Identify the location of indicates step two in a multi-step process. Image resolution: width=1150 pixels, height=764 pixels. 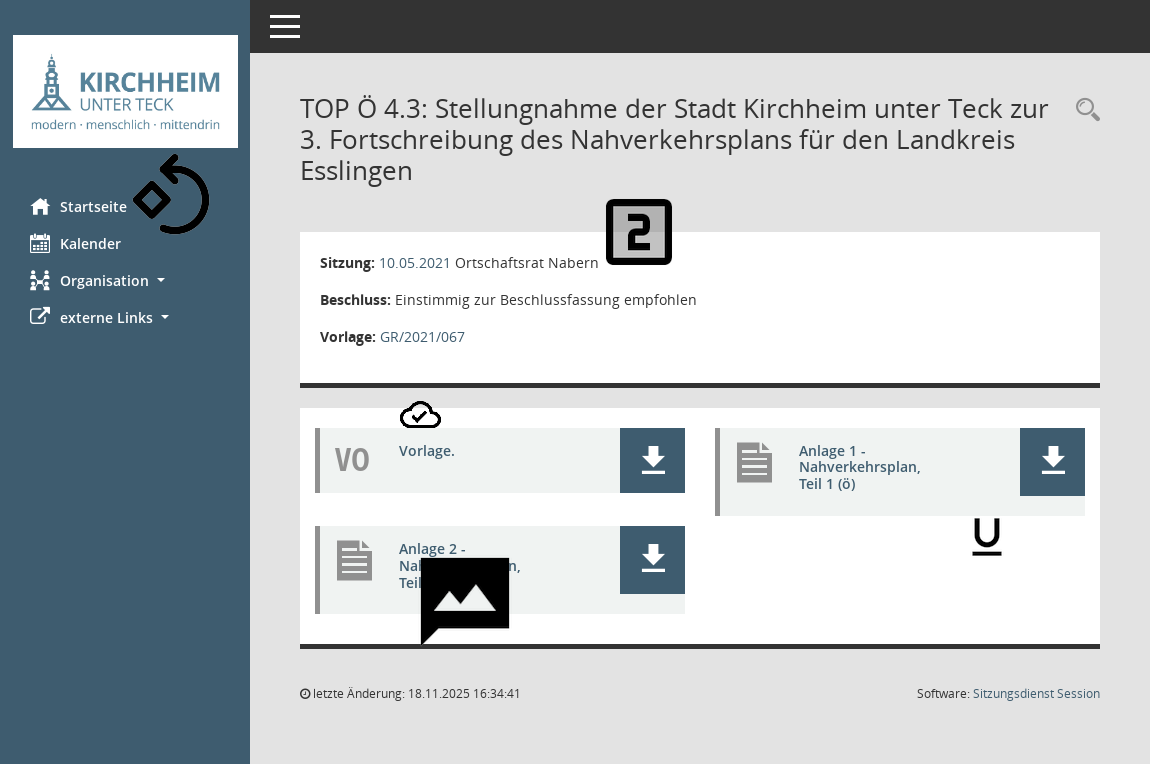
(639, 232).